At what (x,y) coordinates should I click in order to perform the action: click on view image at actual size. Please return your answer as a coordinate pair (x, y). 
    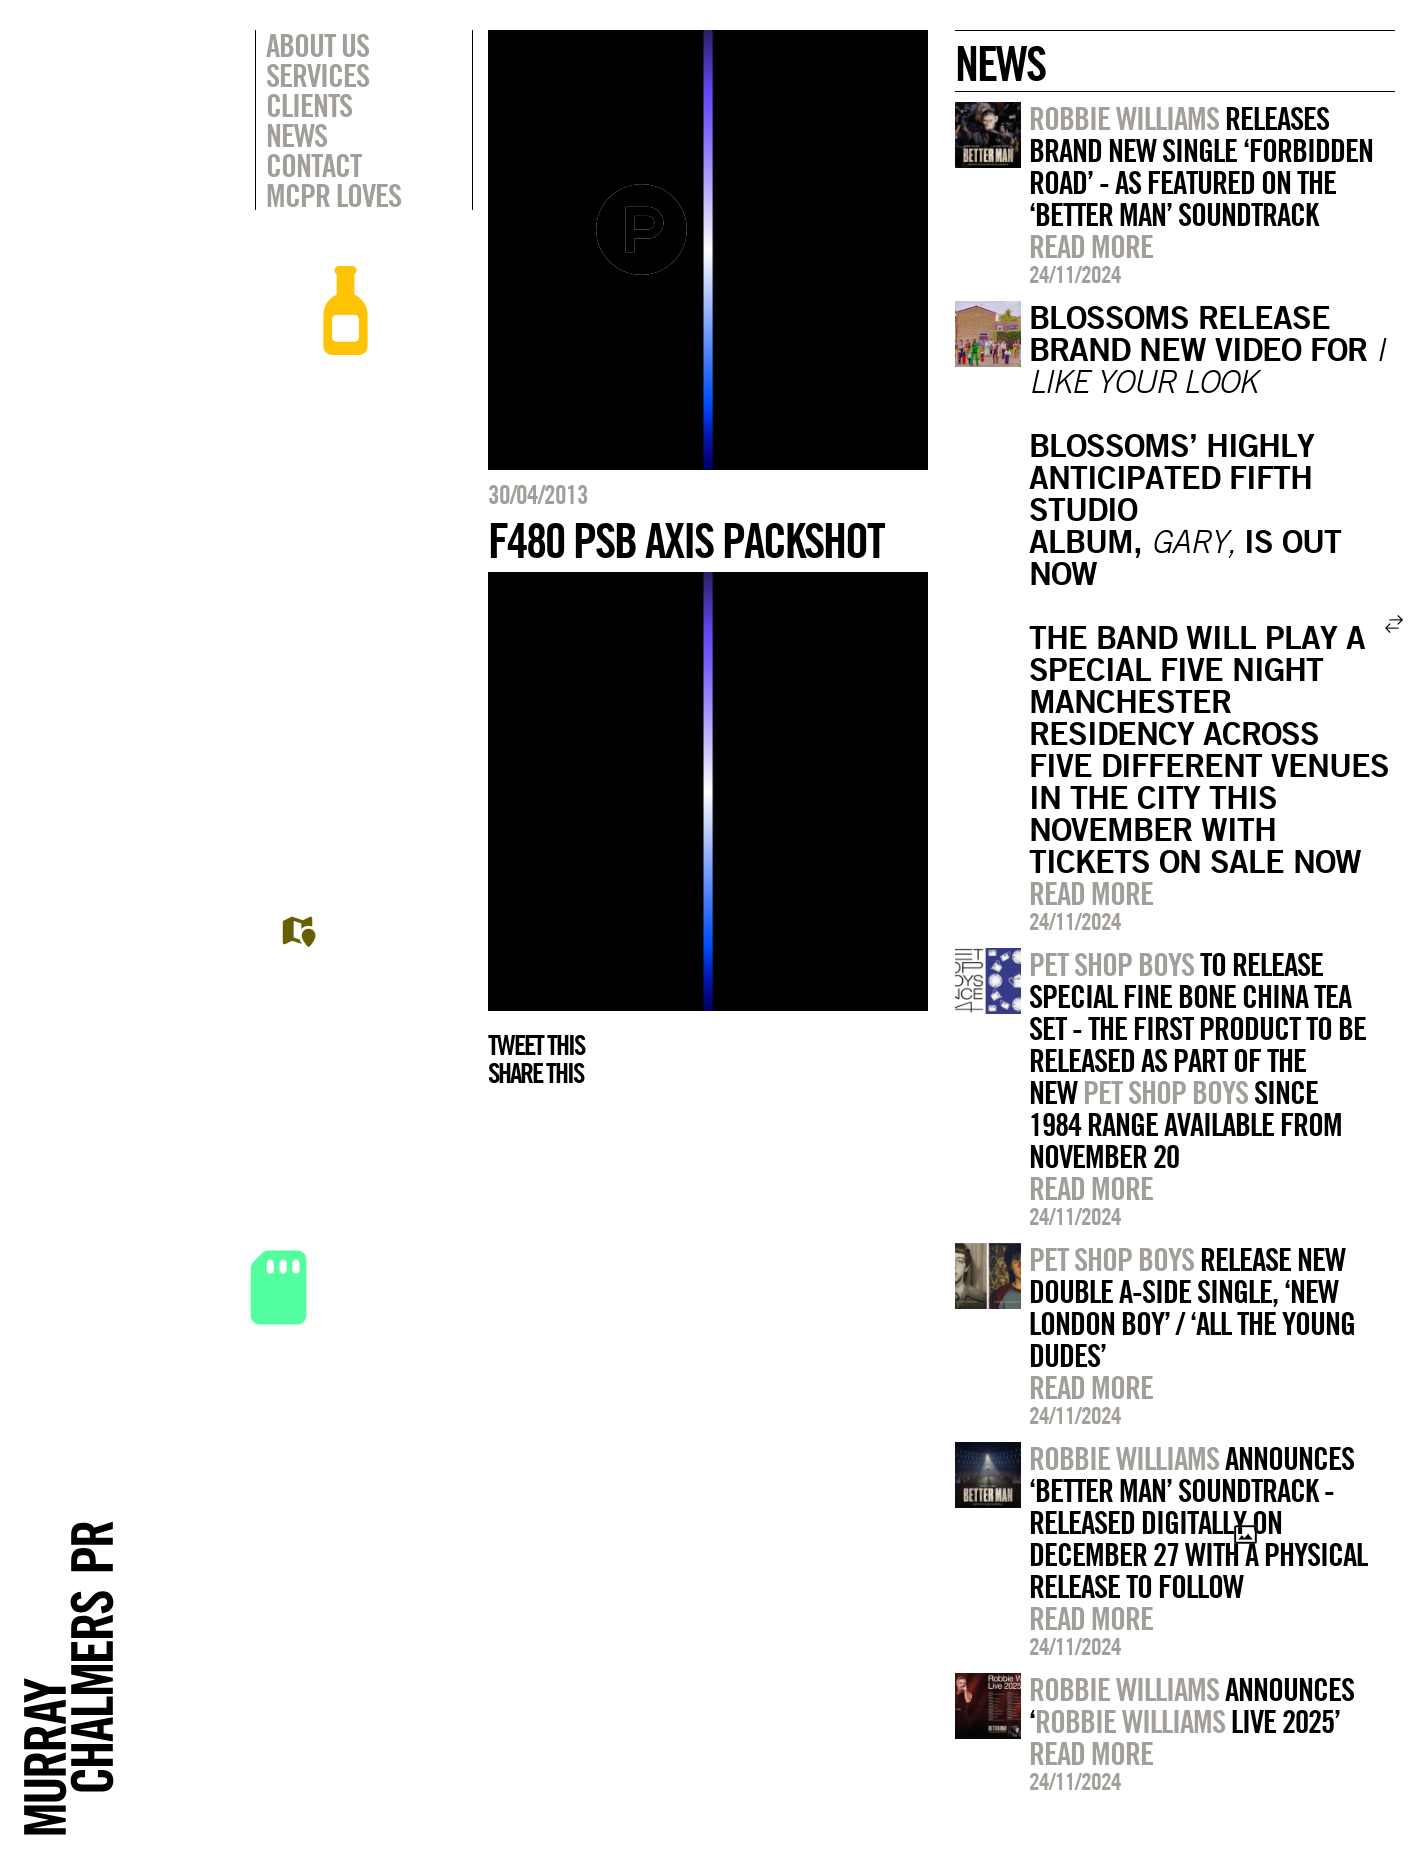
    Looking at the image, I should click on (1245, 1534).